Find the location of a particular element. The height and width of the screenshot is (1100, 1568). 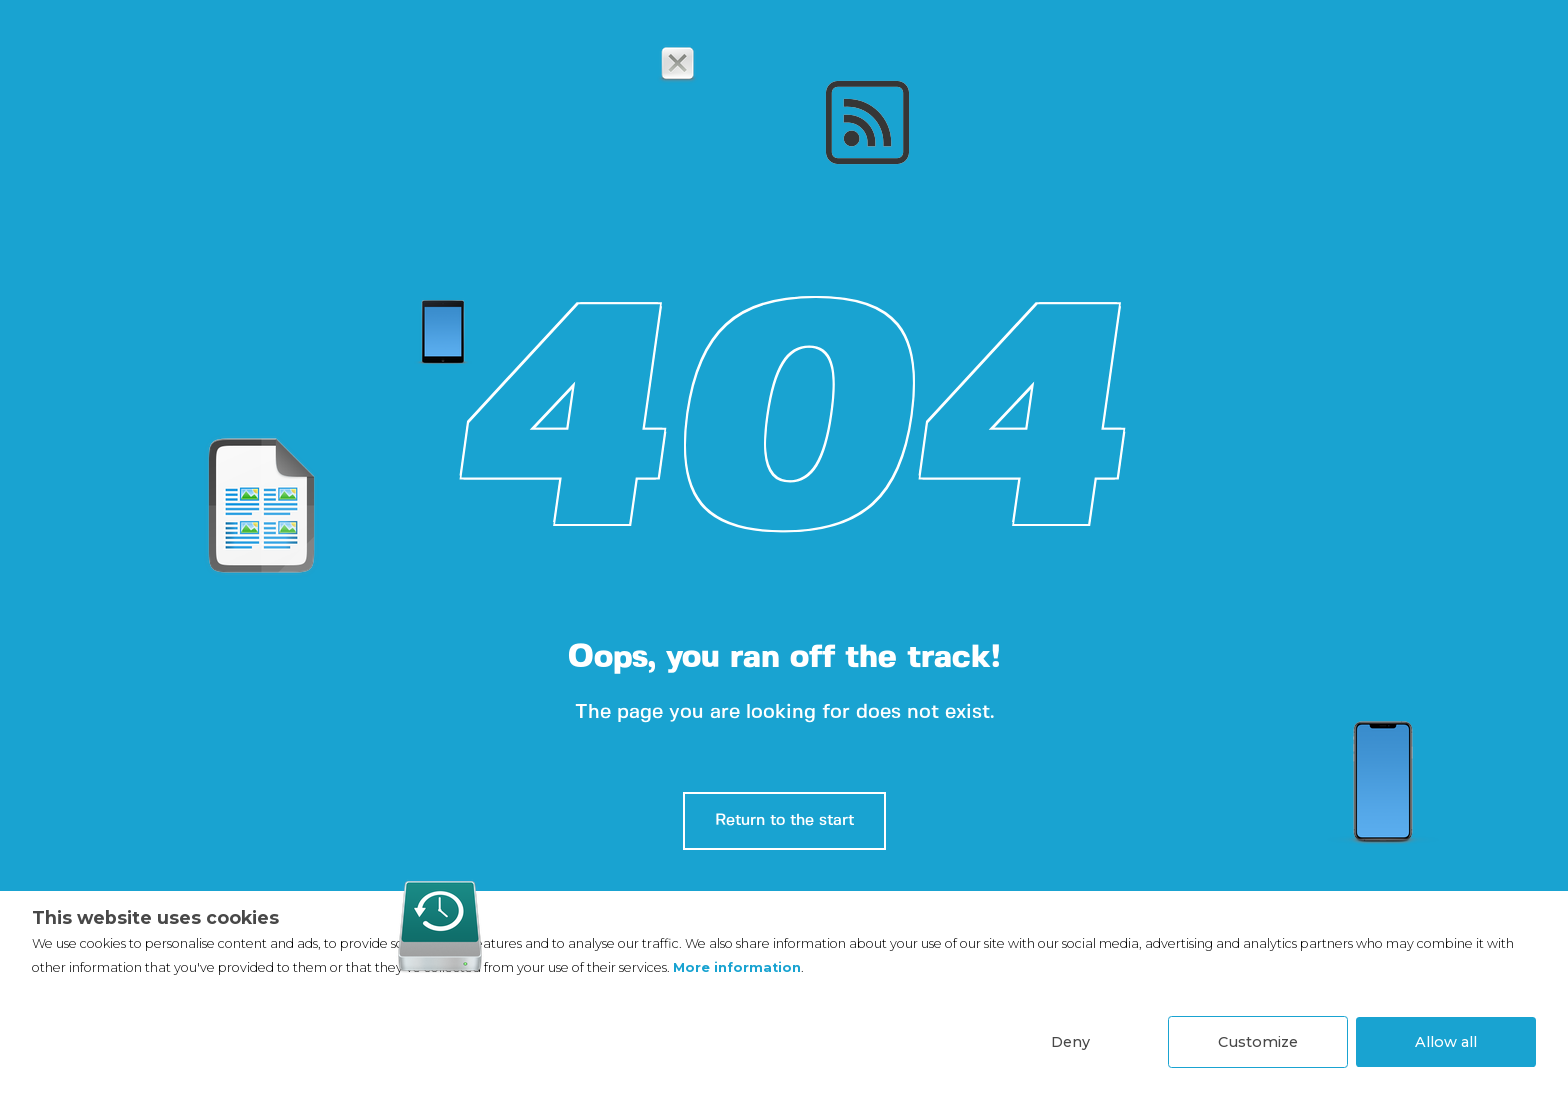

indicates a file or content that cannot be read is located at coordinates (678, 65).